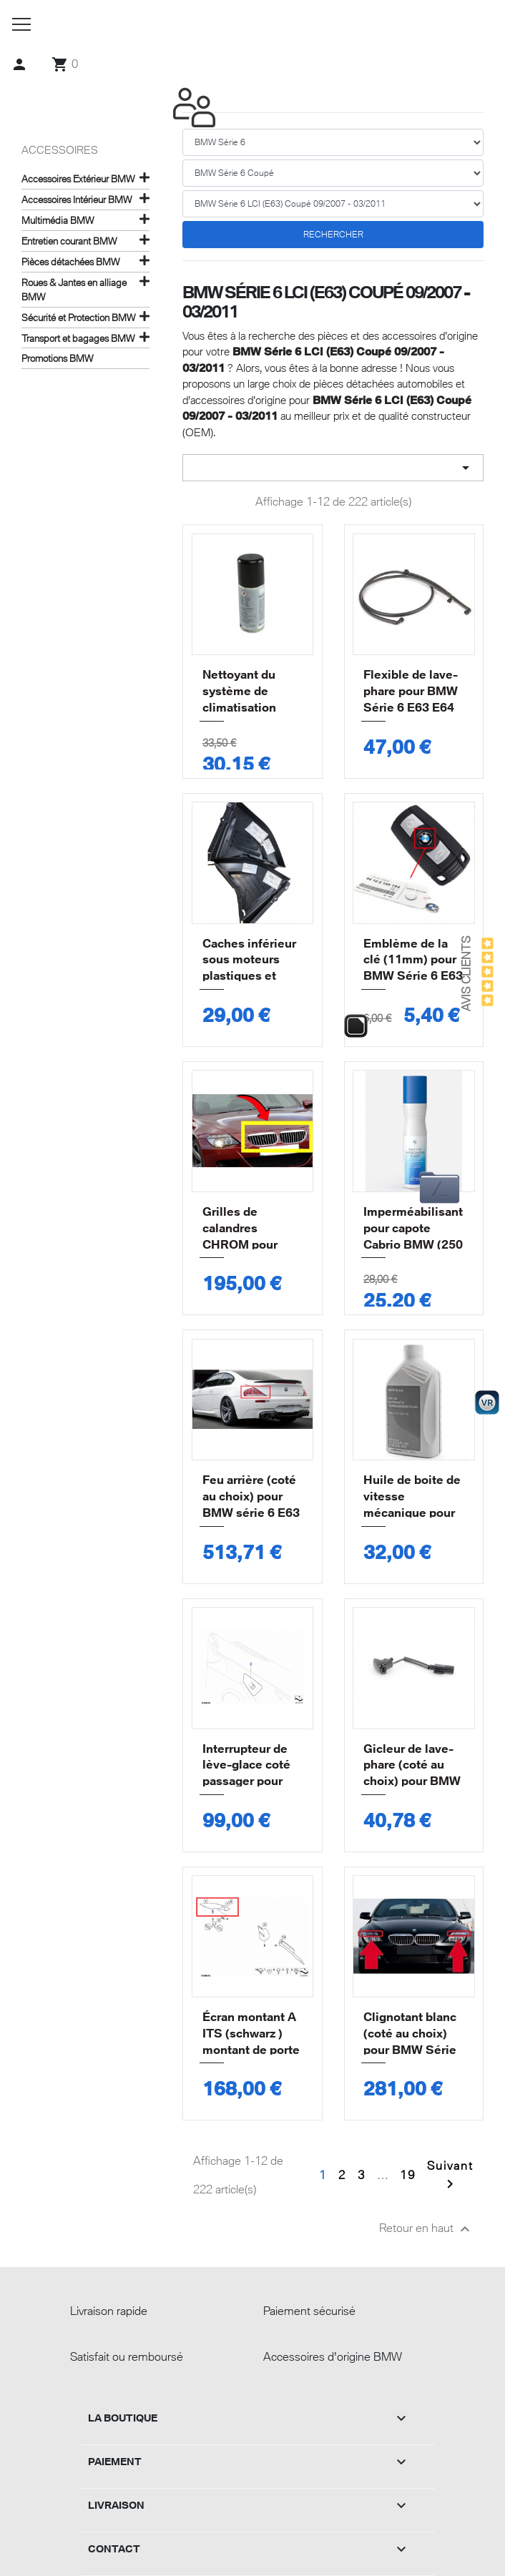 The width and height of the screenshot is (505, 2576). Describe the element at coordinates (439, 1187) in the screenshot. I see `access the root directory` at that location.